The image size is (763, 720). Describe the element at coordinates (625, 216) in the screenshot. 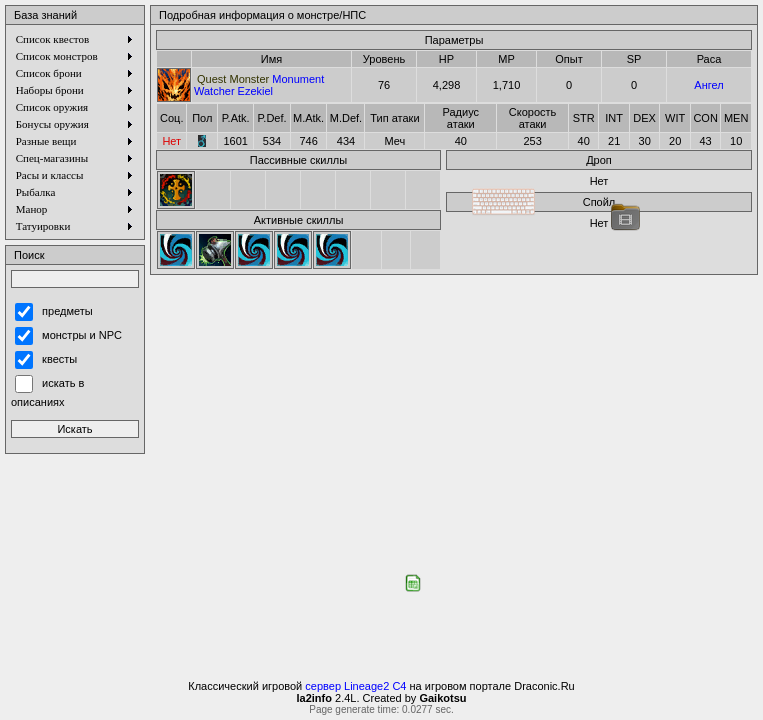

I see `open videos folder` at that location.